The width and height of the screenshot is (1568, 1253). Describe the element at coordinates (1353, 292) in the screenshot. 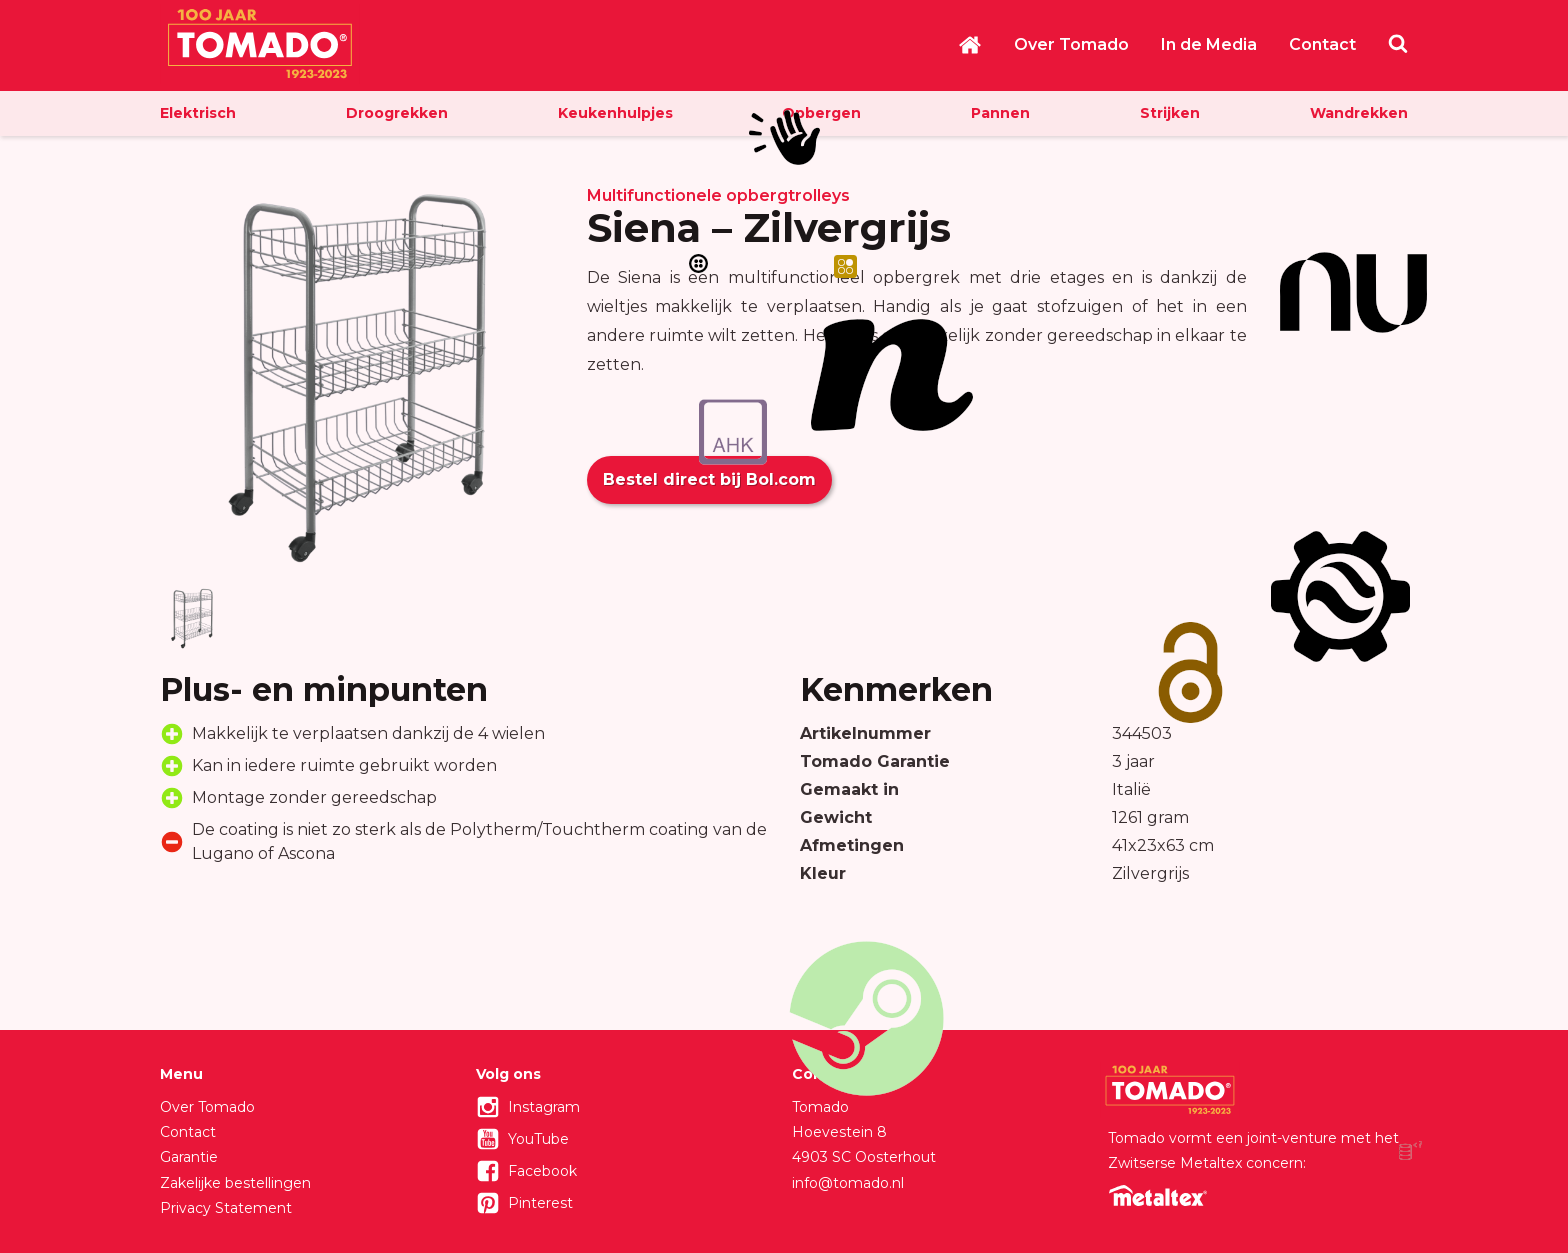

I see `open the Nubank app` at that location.